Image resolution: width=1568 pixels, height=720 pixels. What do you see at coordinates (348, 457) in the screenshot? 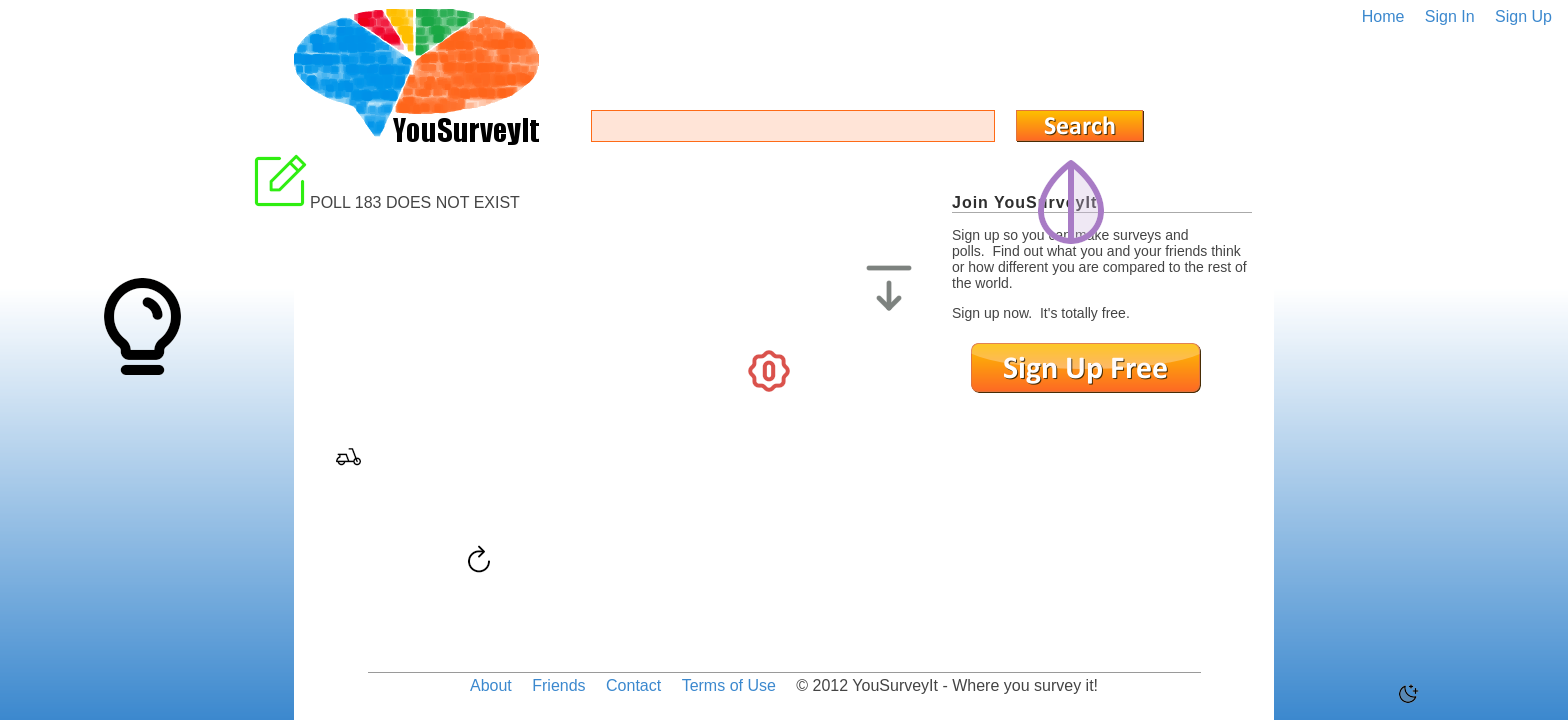
I see `select moped or scooter delivery option` at bounding box center [348, 457].